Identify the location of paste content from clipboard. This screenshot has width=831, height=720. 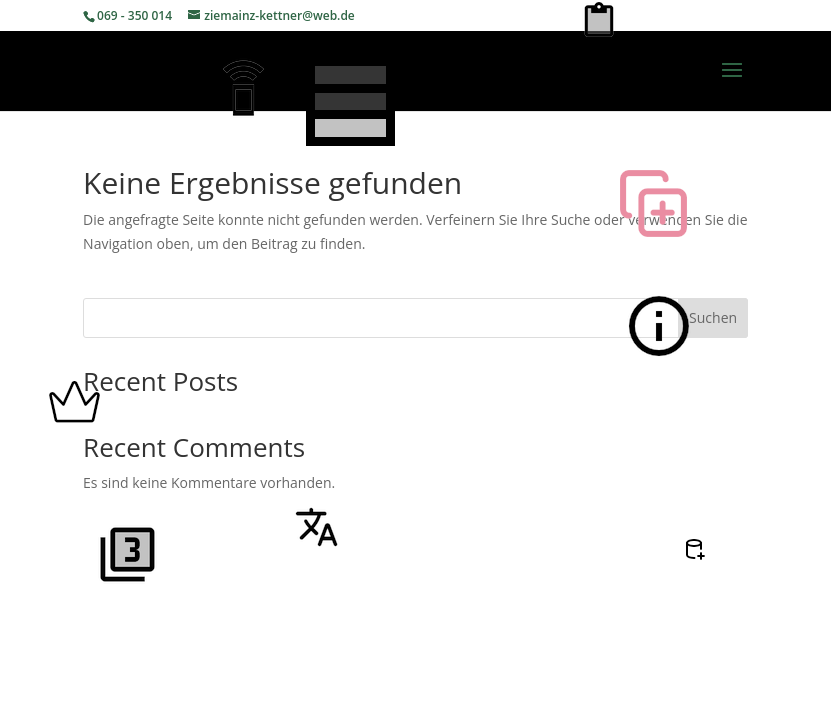
(599, 21).